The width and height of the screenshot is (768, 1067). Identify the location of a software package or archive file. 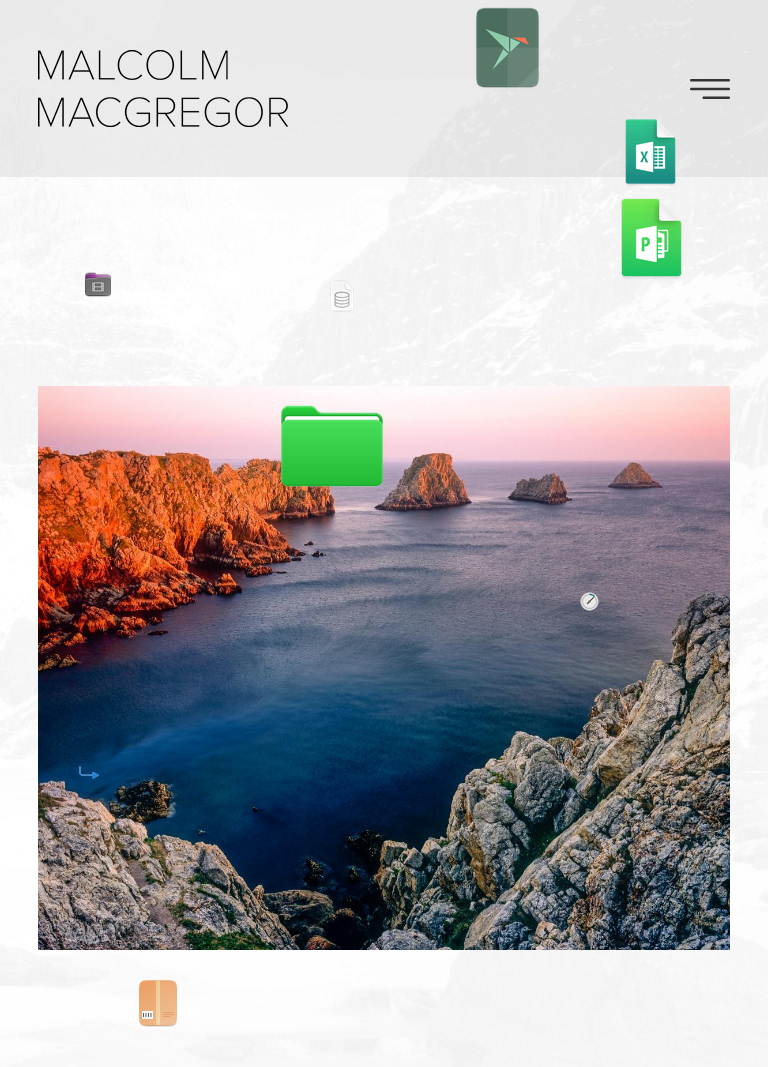
(158, 1003).